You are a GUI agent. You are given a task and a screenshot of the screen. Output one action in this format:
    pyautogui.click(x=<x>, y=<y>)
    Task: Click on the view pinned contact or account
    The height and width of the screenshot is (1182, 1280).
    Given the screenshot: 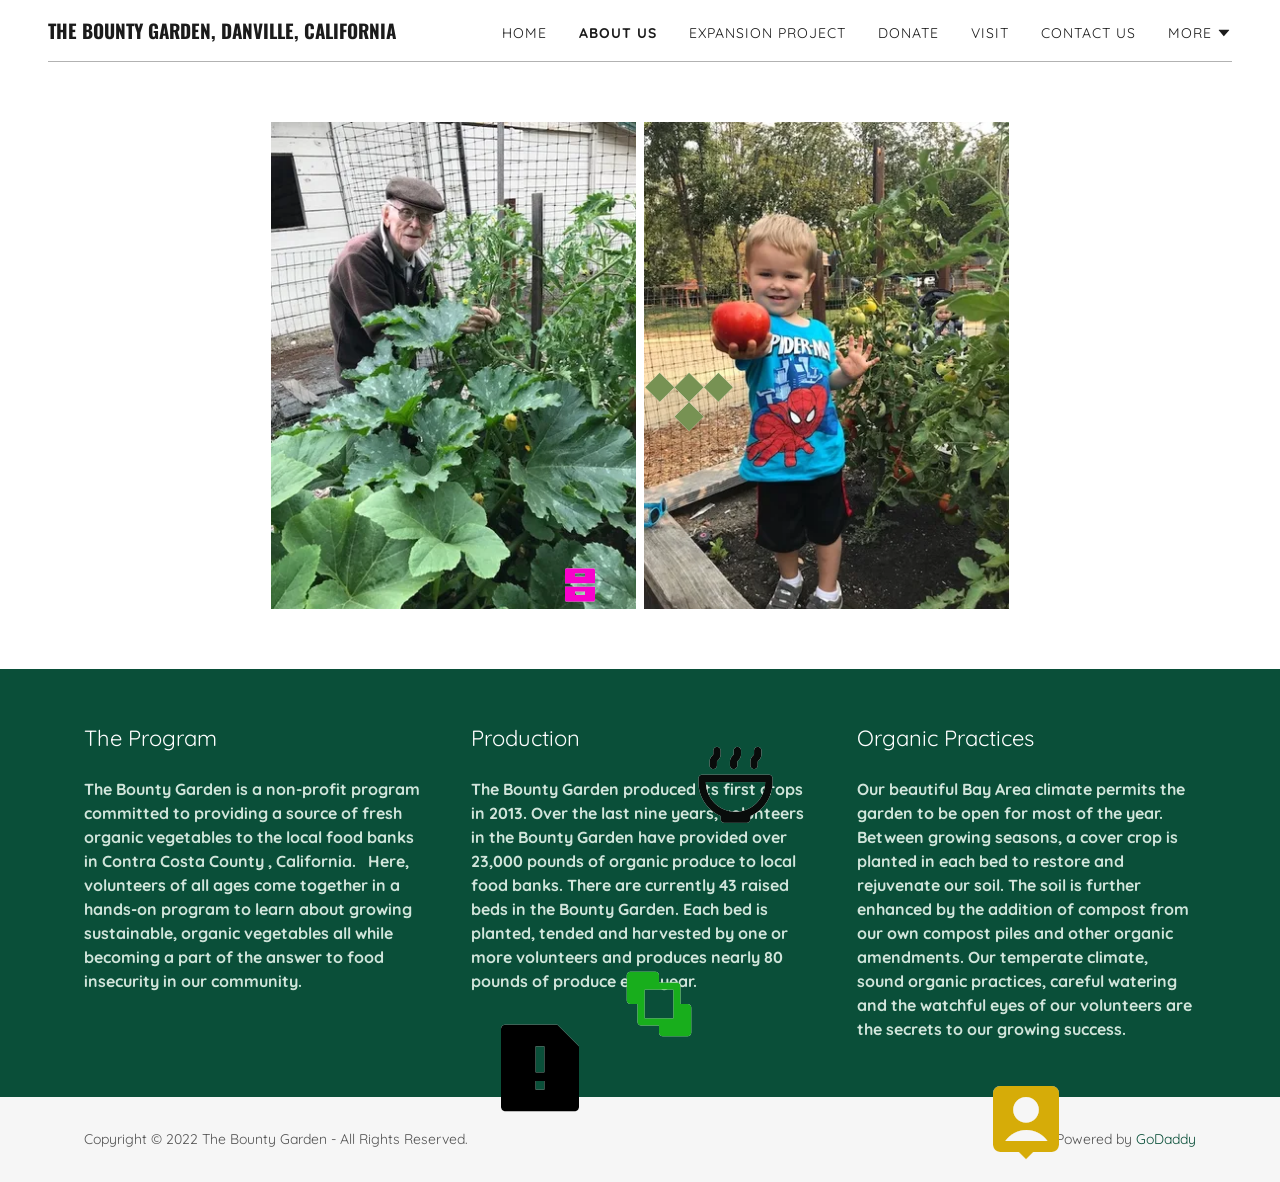 What is the action you would take?
    pyautogui.click(x=1026, y=1119)
    